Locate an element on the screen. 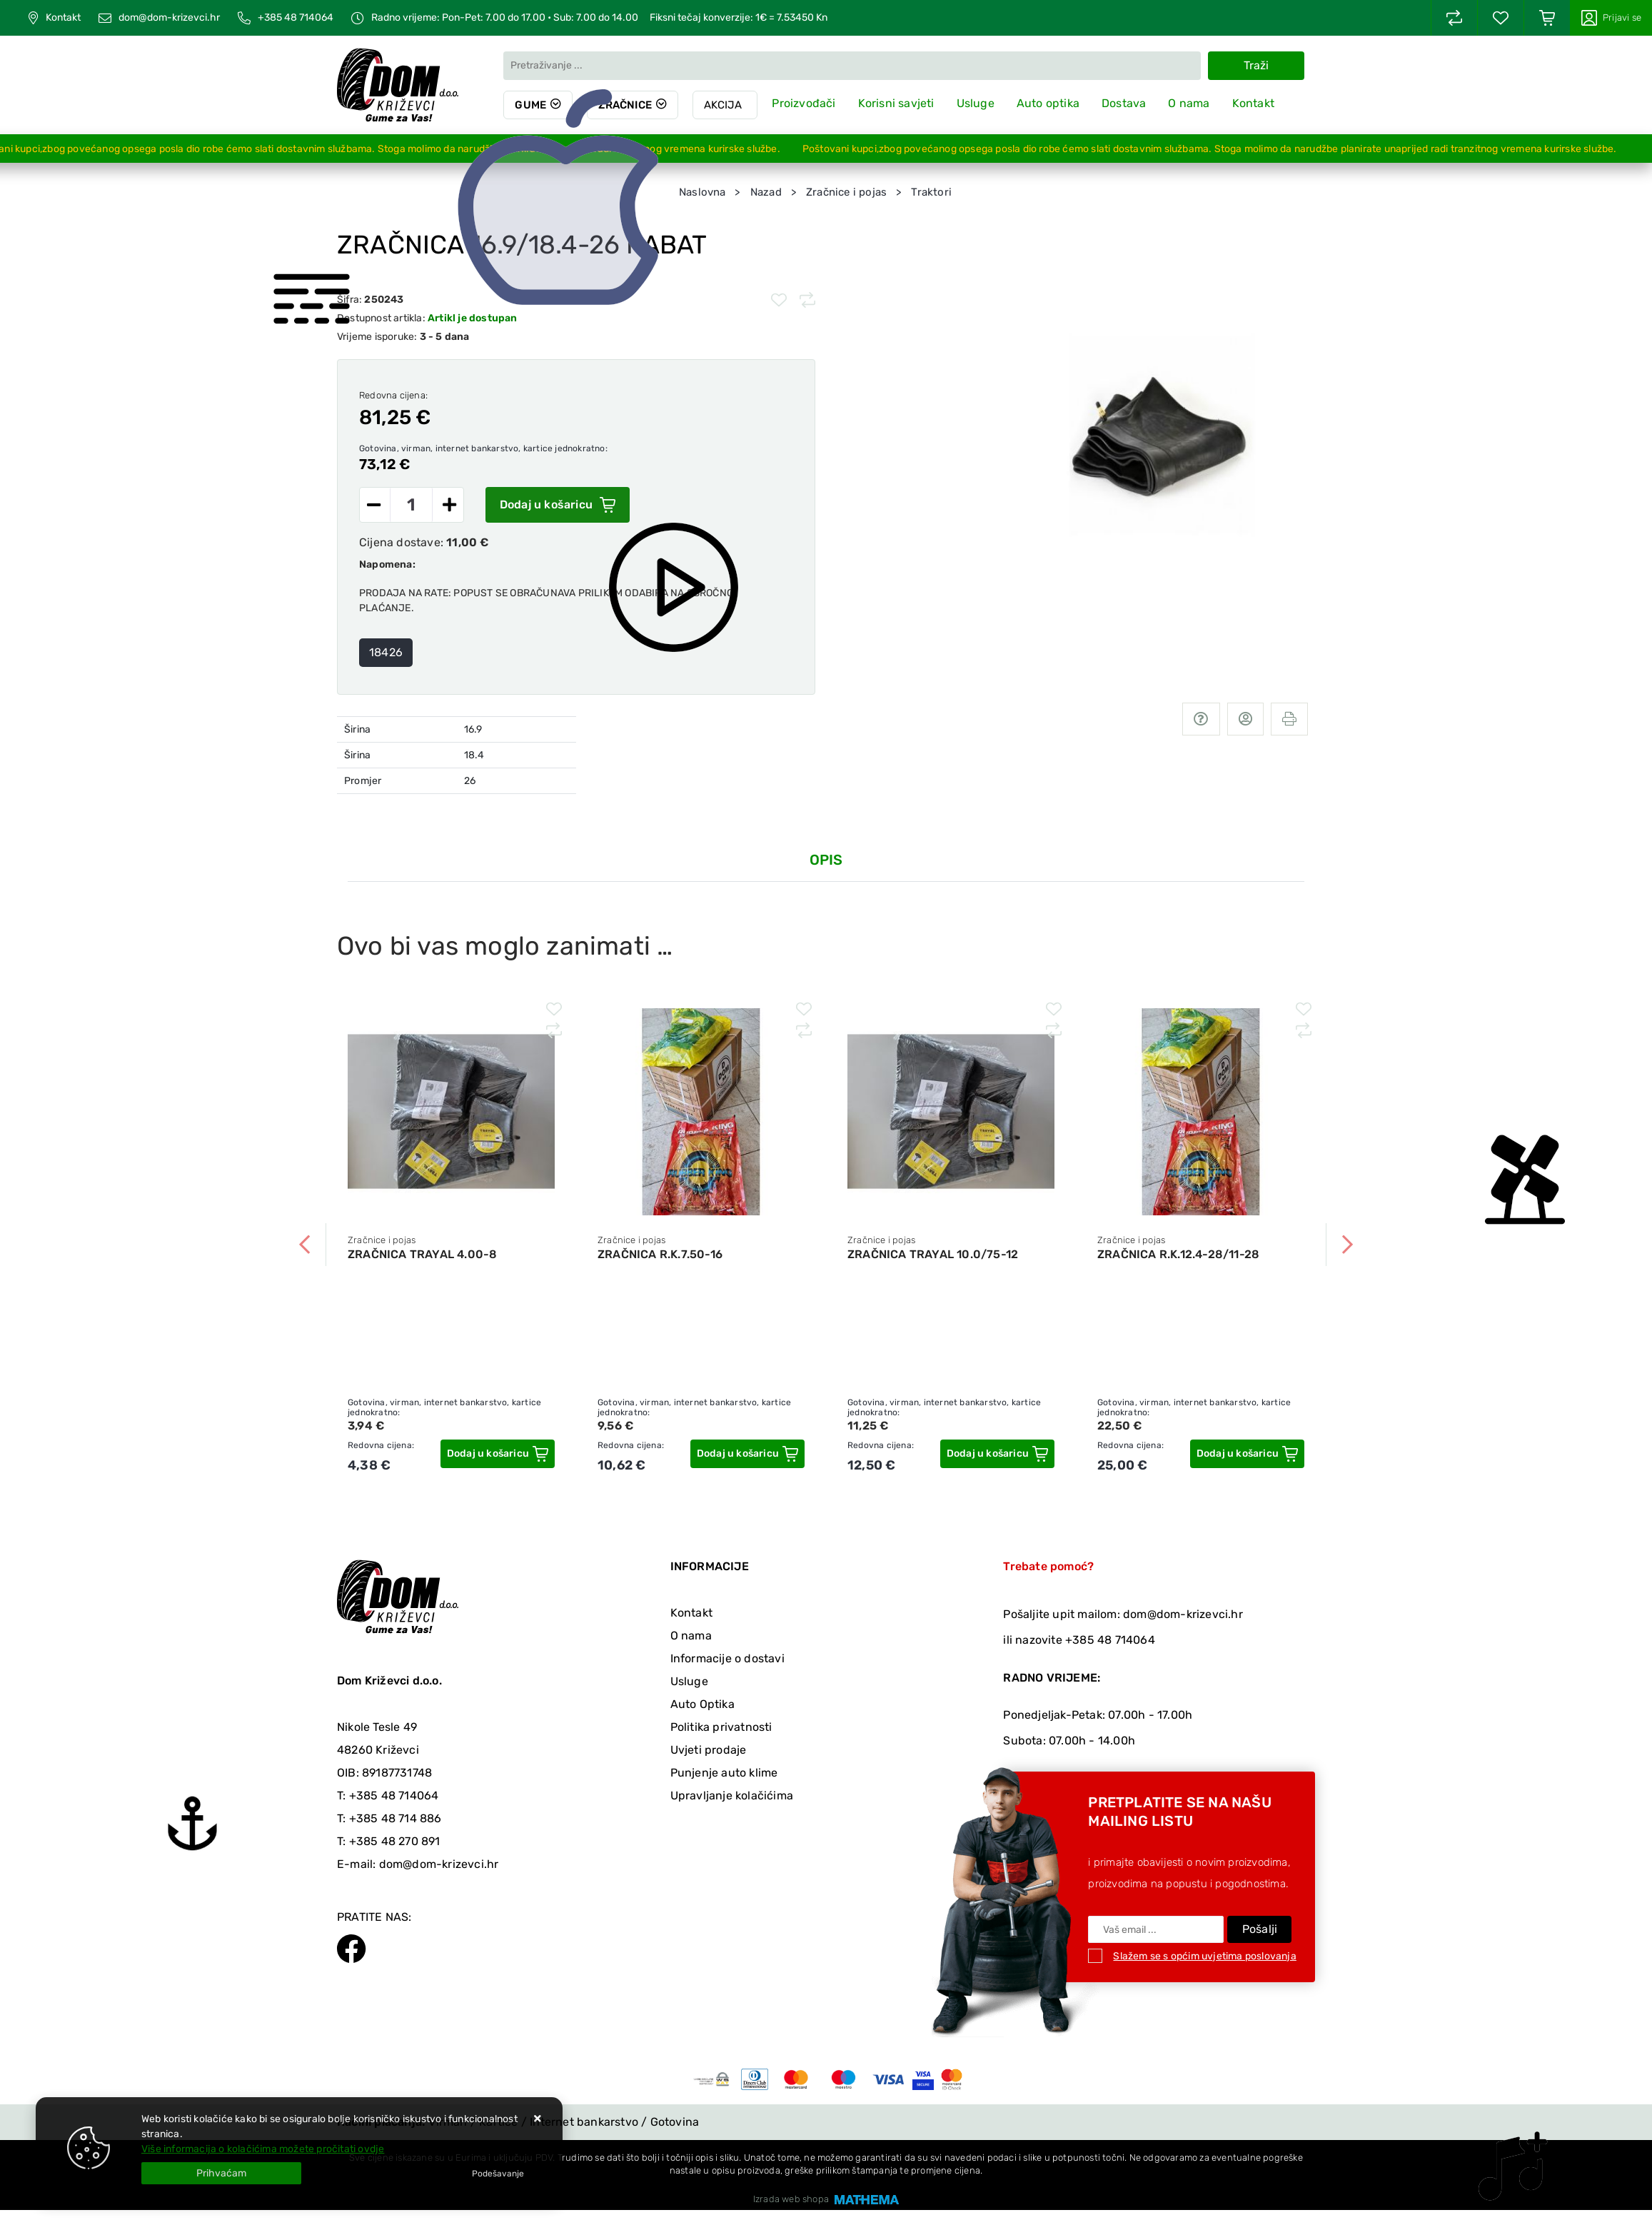 This screenshot has height=2220, width=1652. add a new song to your library is located at coordinates (1514, 2167).